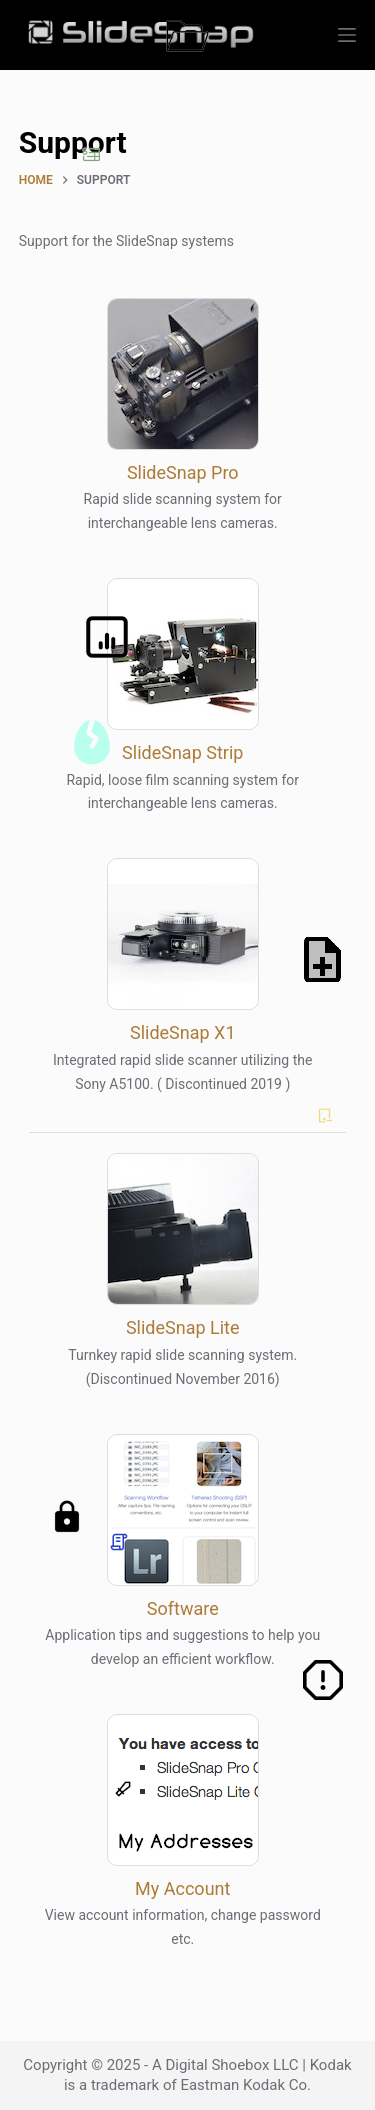 The width and height of the screenshot is (375, 2110). Describe the element at coordinates (123, 1789) in the screenshot. I see `access combat or battle features` at that location.